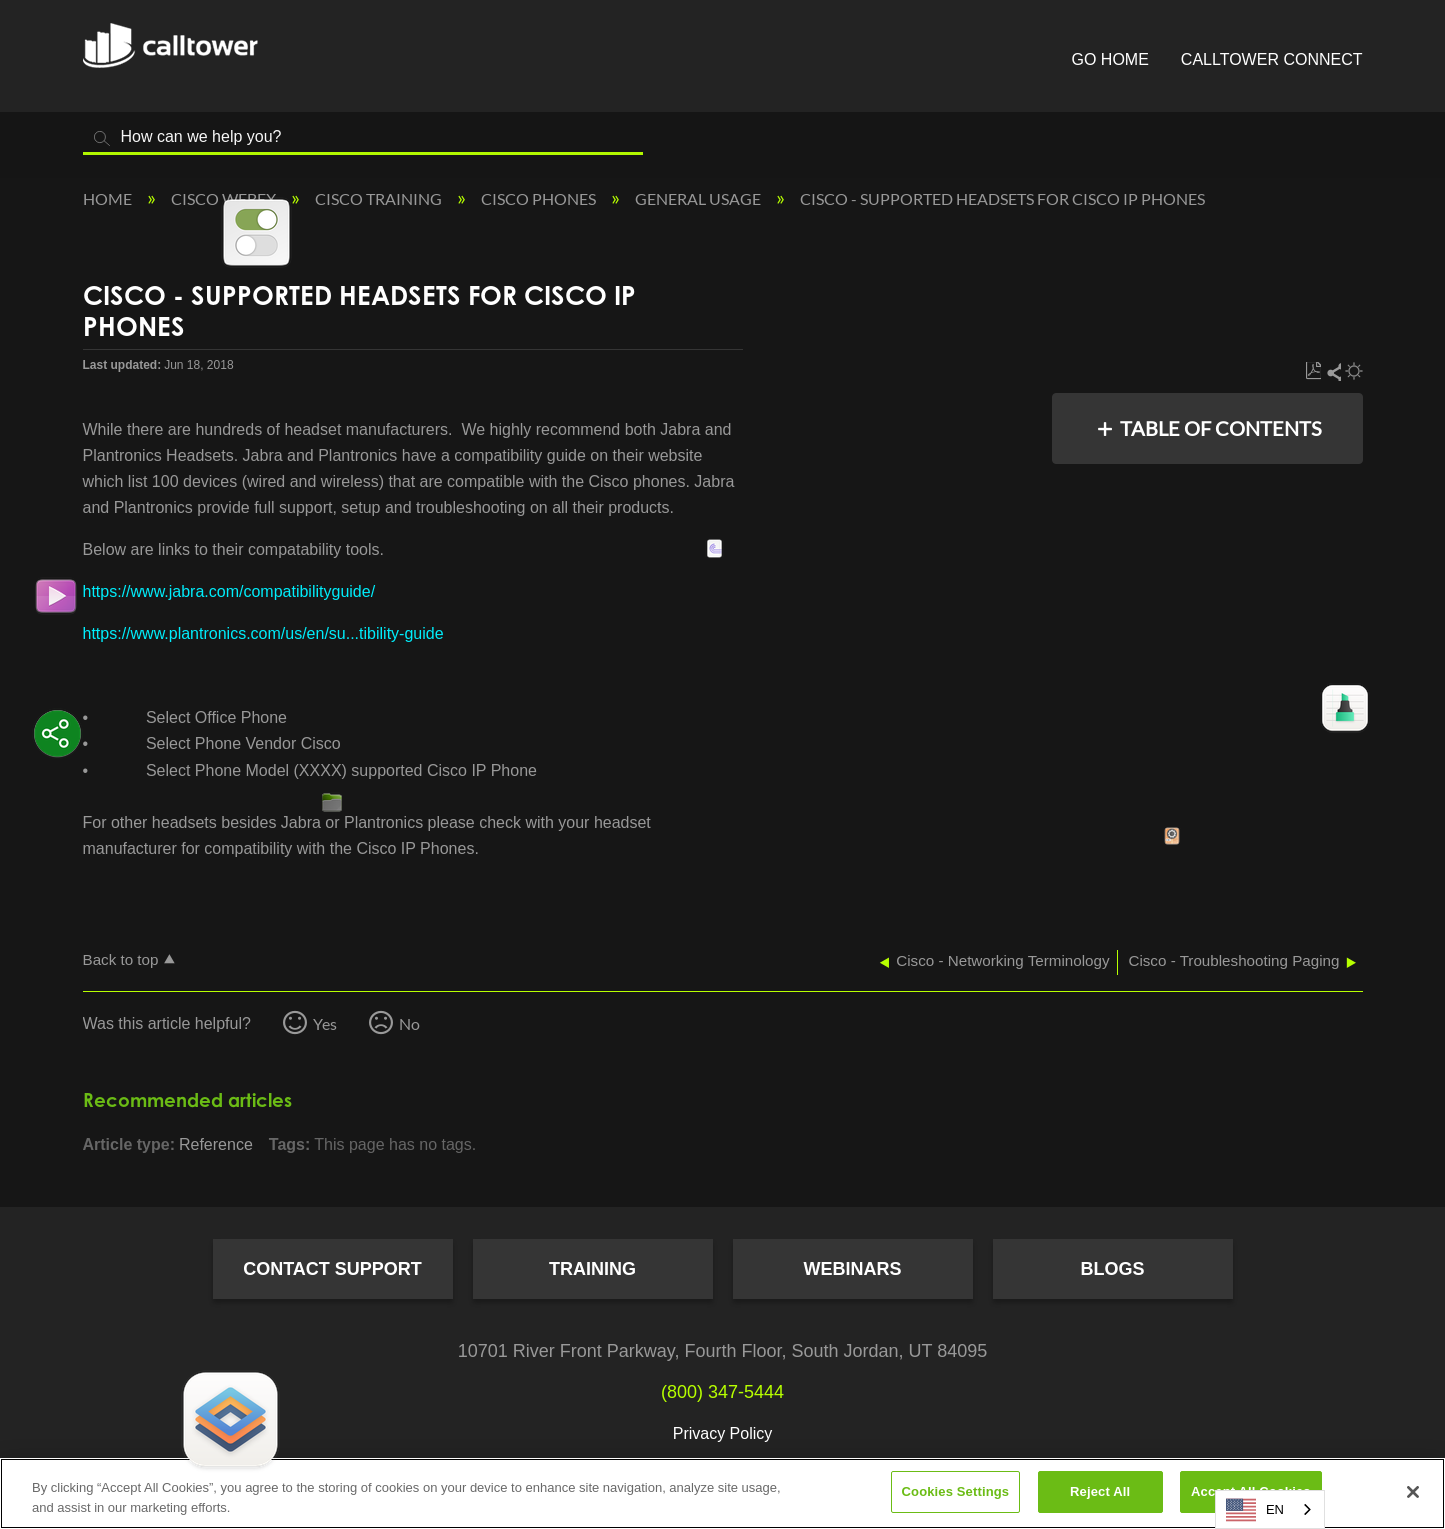 The image size is (1445, 1529). Describe the element at coordinates (230, 1419) in the screenshot. I see `open ripcord messaging app` at that location.